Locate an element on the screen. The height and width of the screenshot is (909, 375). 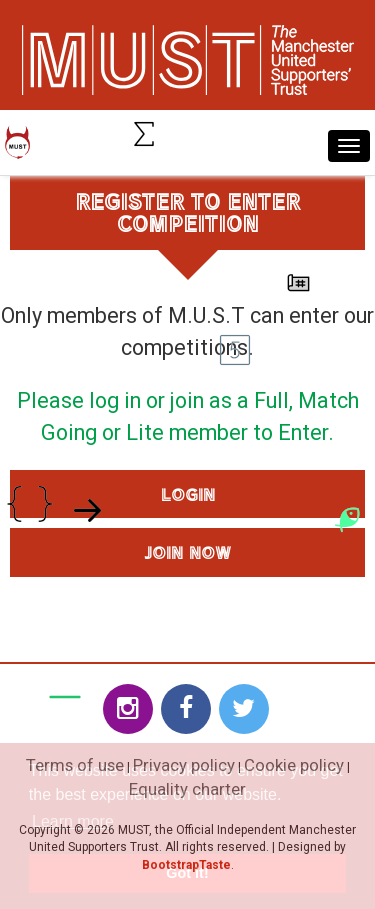
browse seafood or fish-related content is located at coordinates (348, 519).